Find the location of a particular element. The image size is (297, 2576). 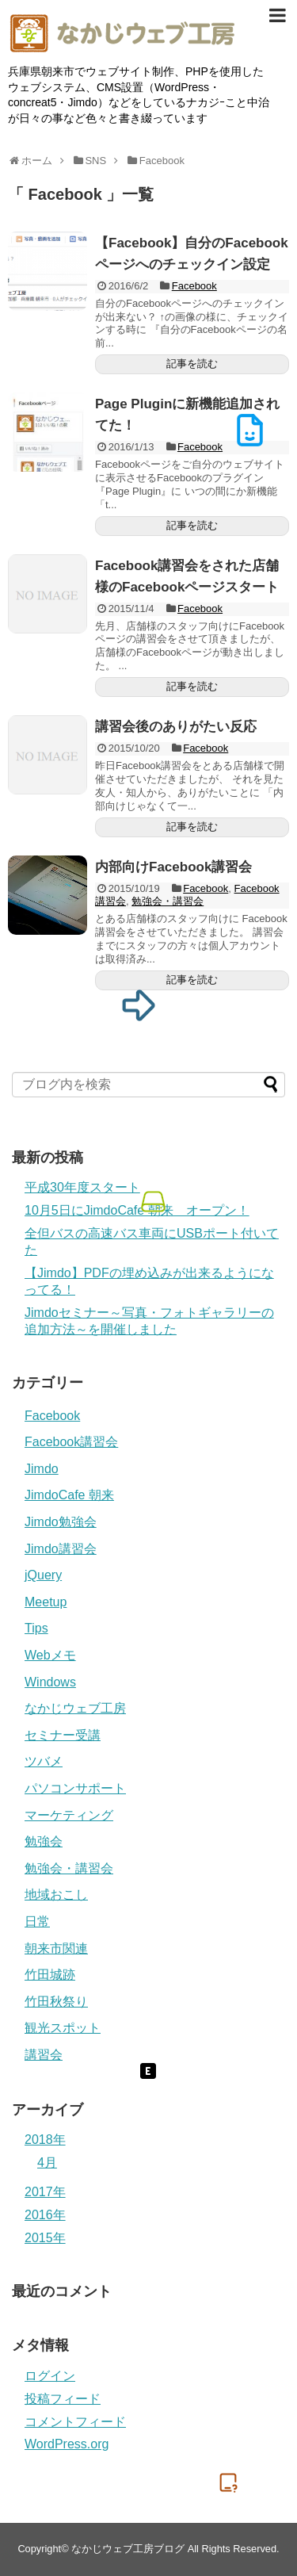

access server settings or management is located at coordinates (153, 1201).